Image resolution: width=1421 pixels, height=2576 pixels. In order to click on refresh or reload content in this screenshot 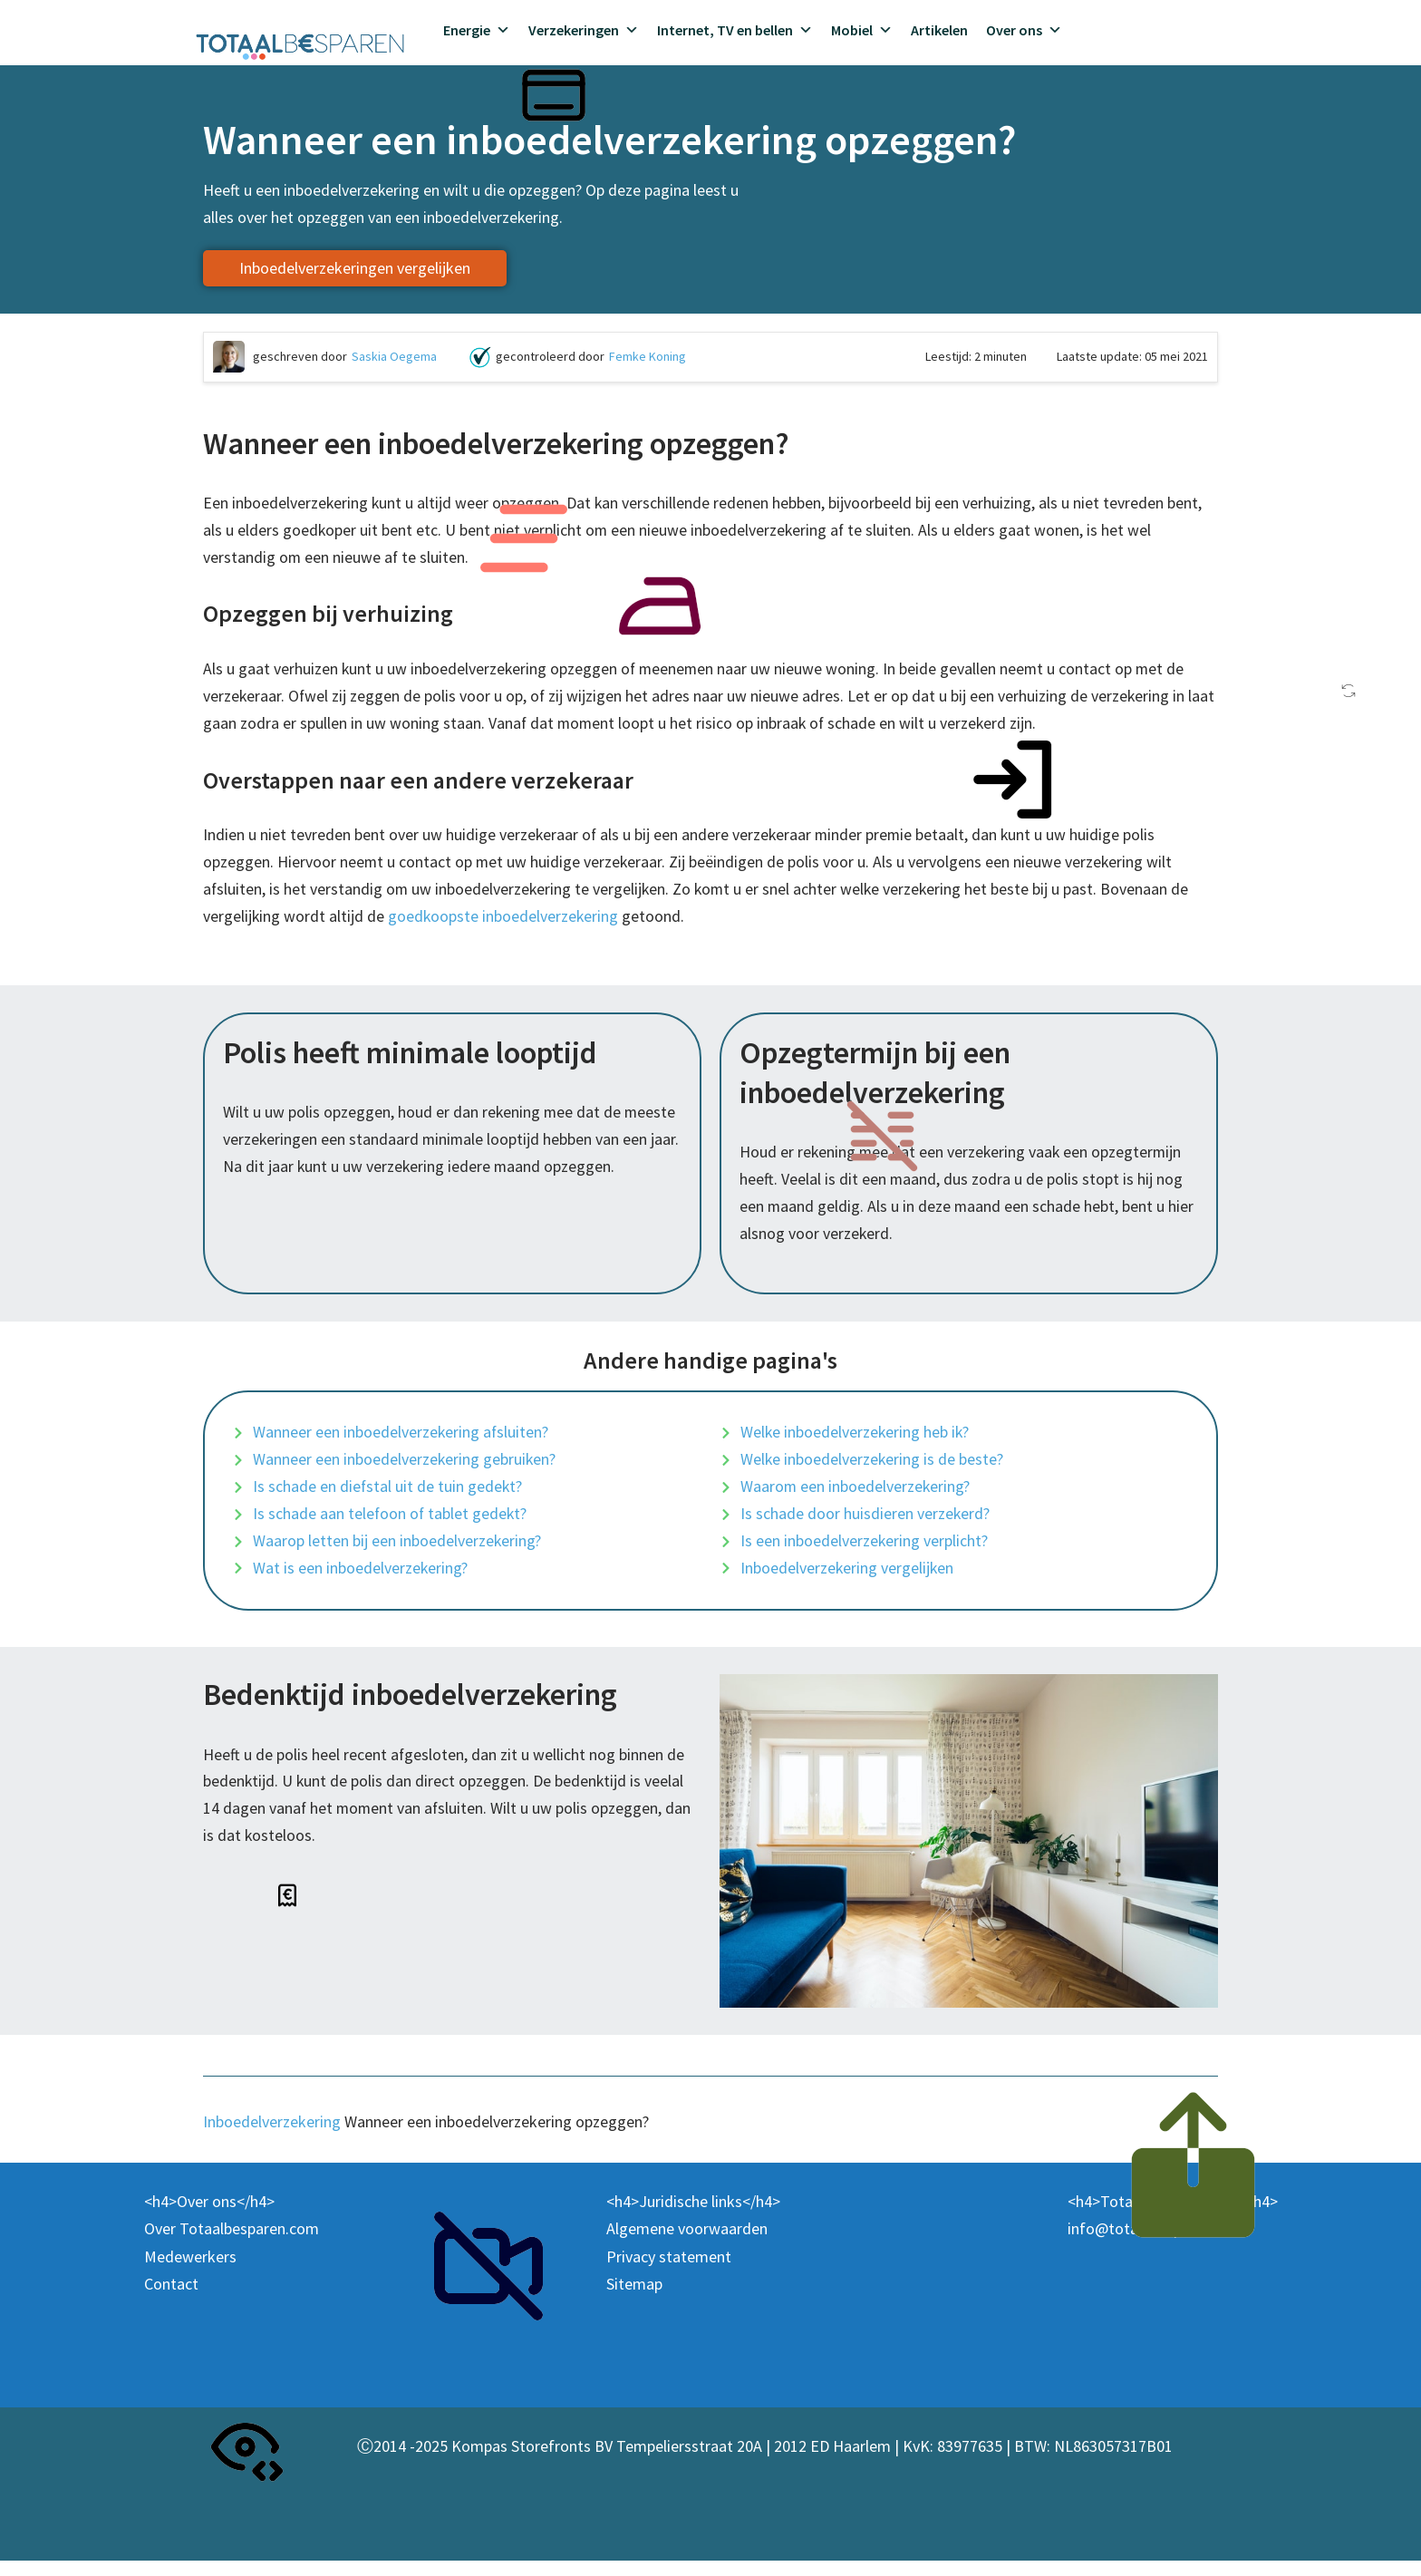, I will do `click(1348, 691)`.